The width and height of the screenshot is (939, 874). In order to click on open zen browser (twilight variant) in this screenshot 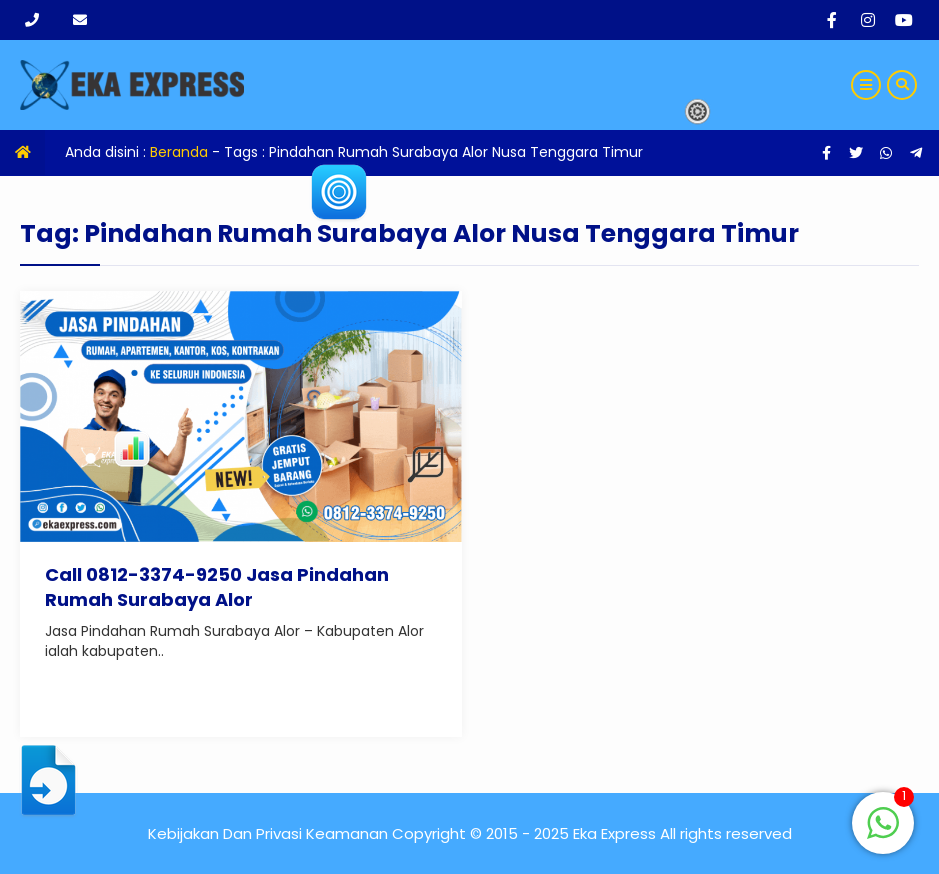, I will do `click(339, 192)`.